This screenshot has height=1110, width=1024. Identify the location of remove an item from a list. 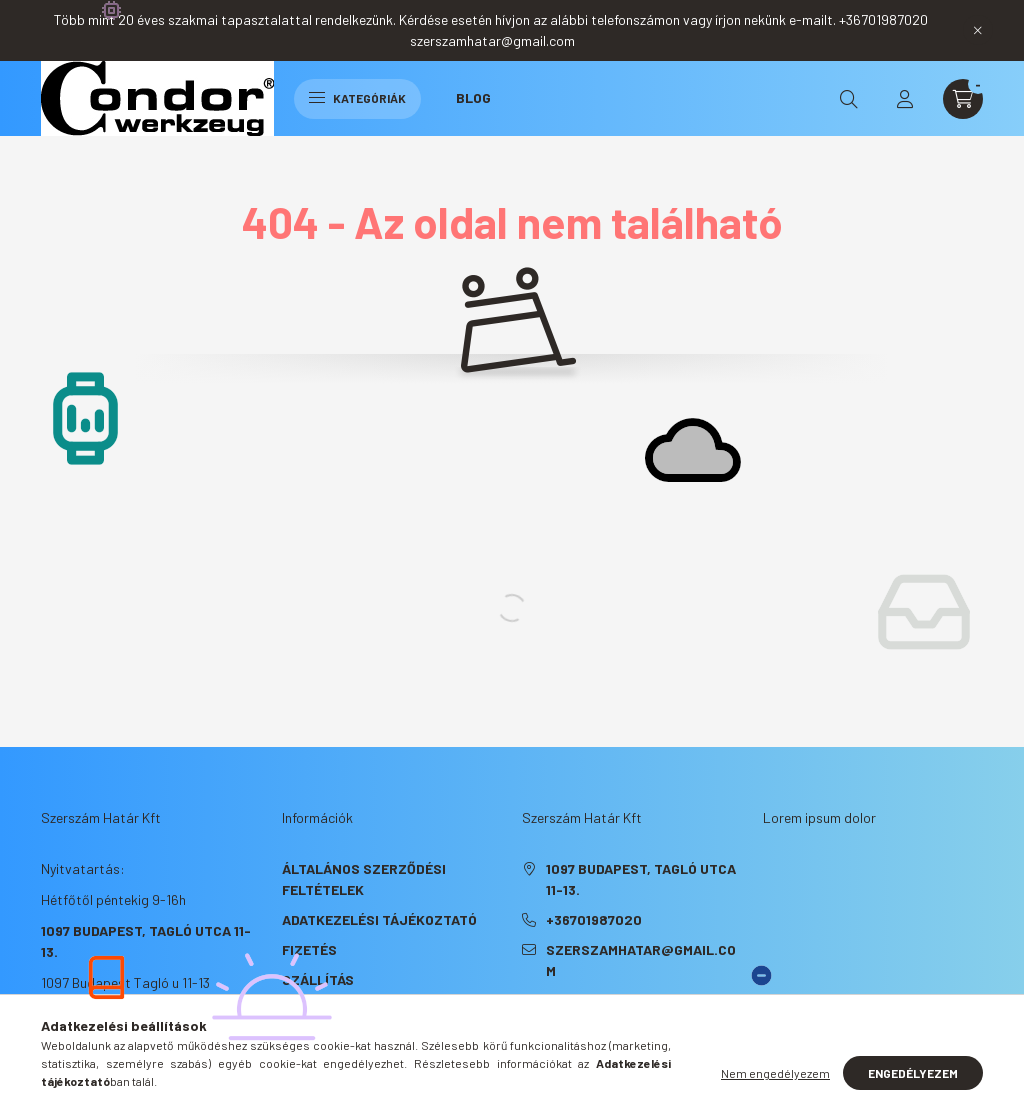
(761, 975).